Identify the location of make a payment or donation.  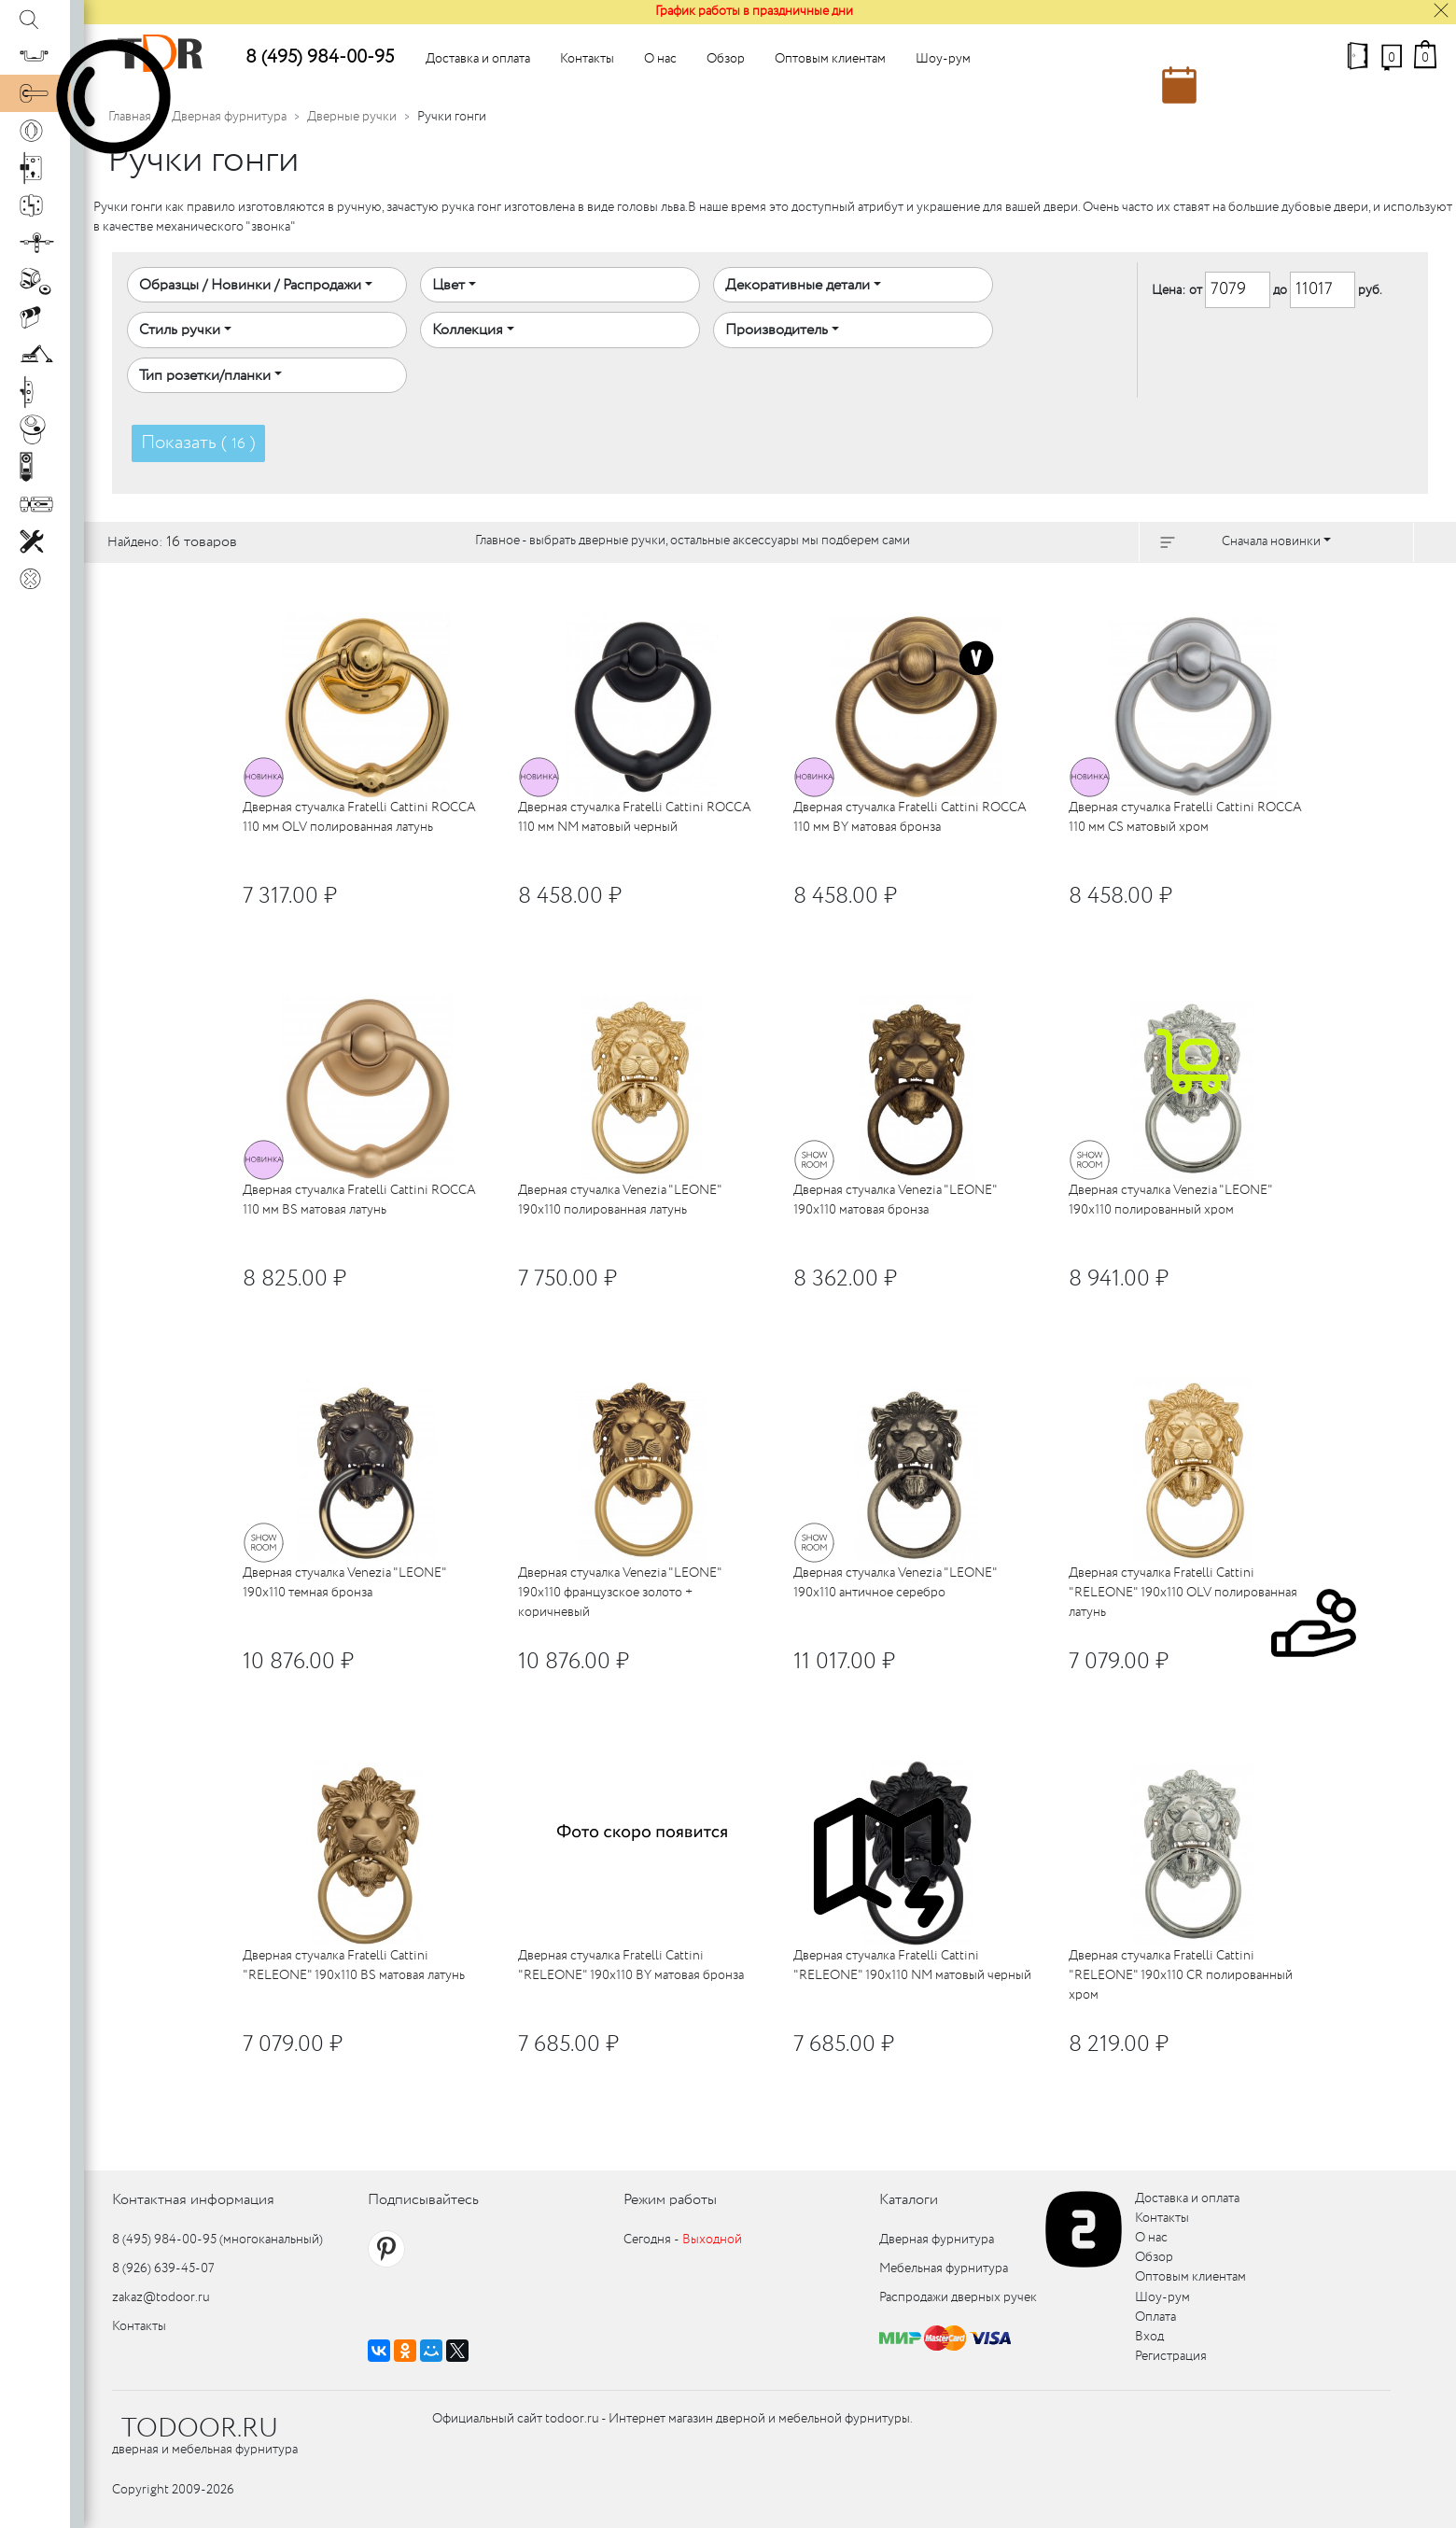
(1316, 1625).